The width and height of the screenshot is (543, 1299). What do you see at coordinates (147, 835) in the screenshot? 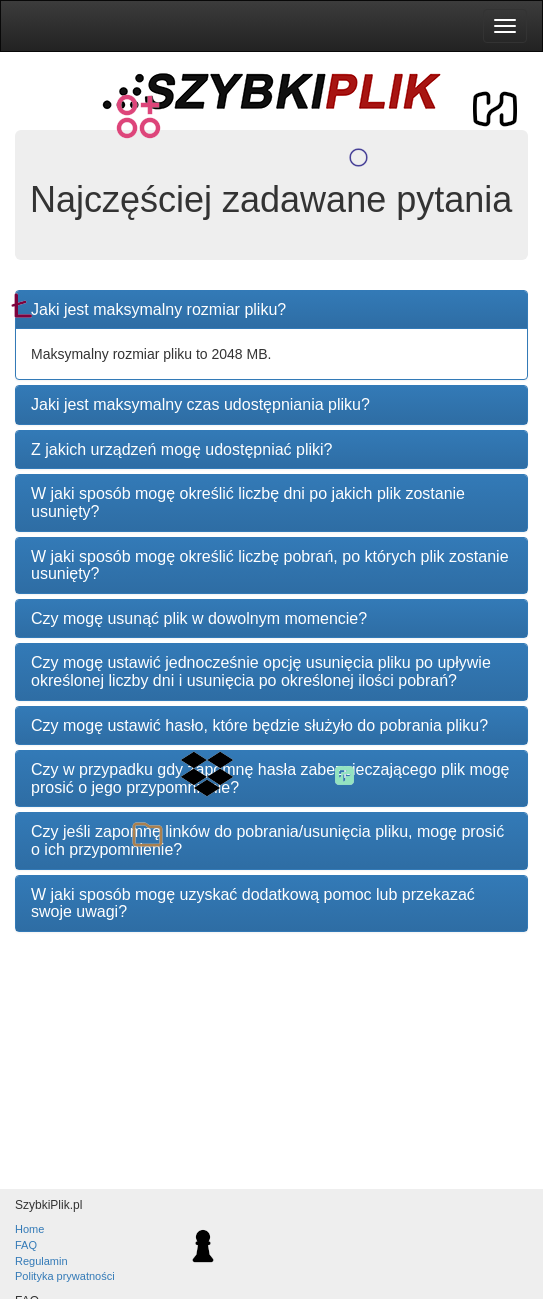
I see `open folder to view files` at bounding box center [147, 835].